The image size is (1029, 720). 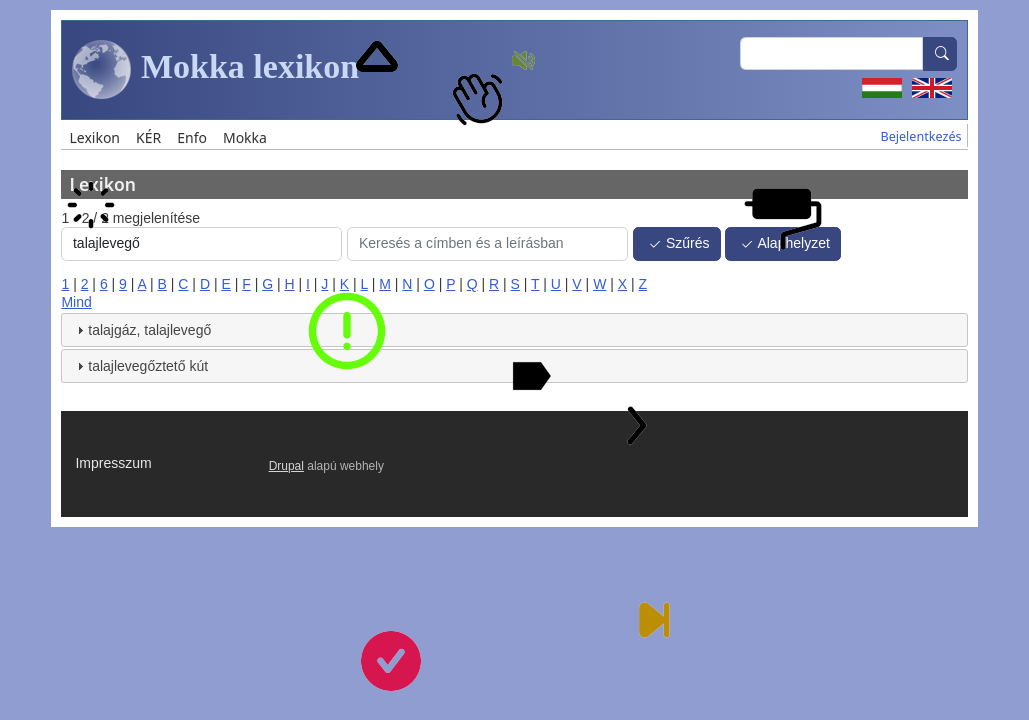 I want to click on indicates a completed or successful action, so click(x=391, y=661).